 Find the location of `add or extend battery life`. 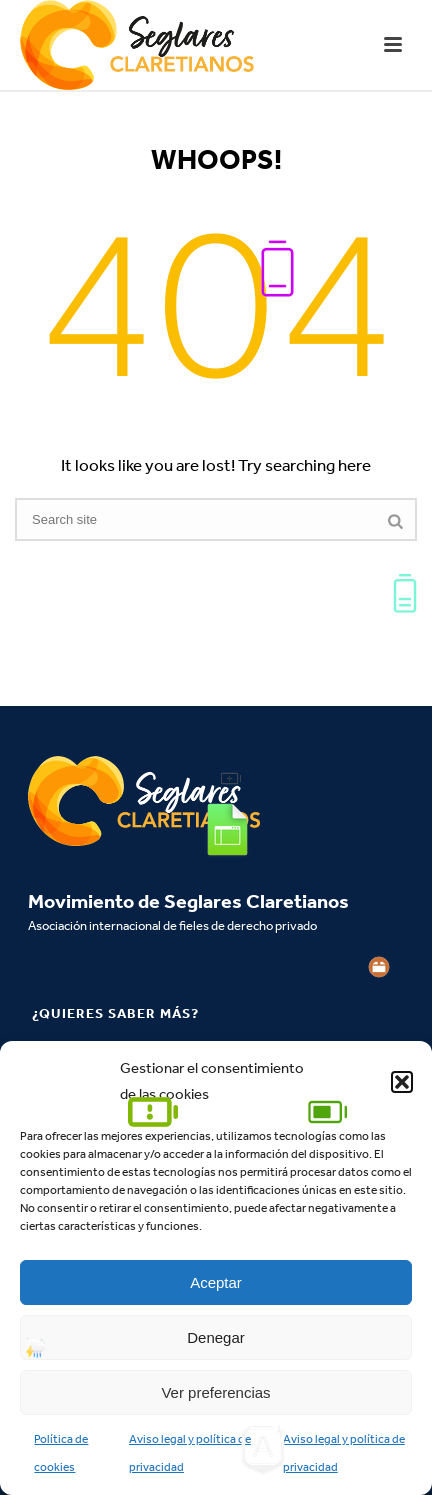

add or extend battery life is located at coordinates (230, 778).